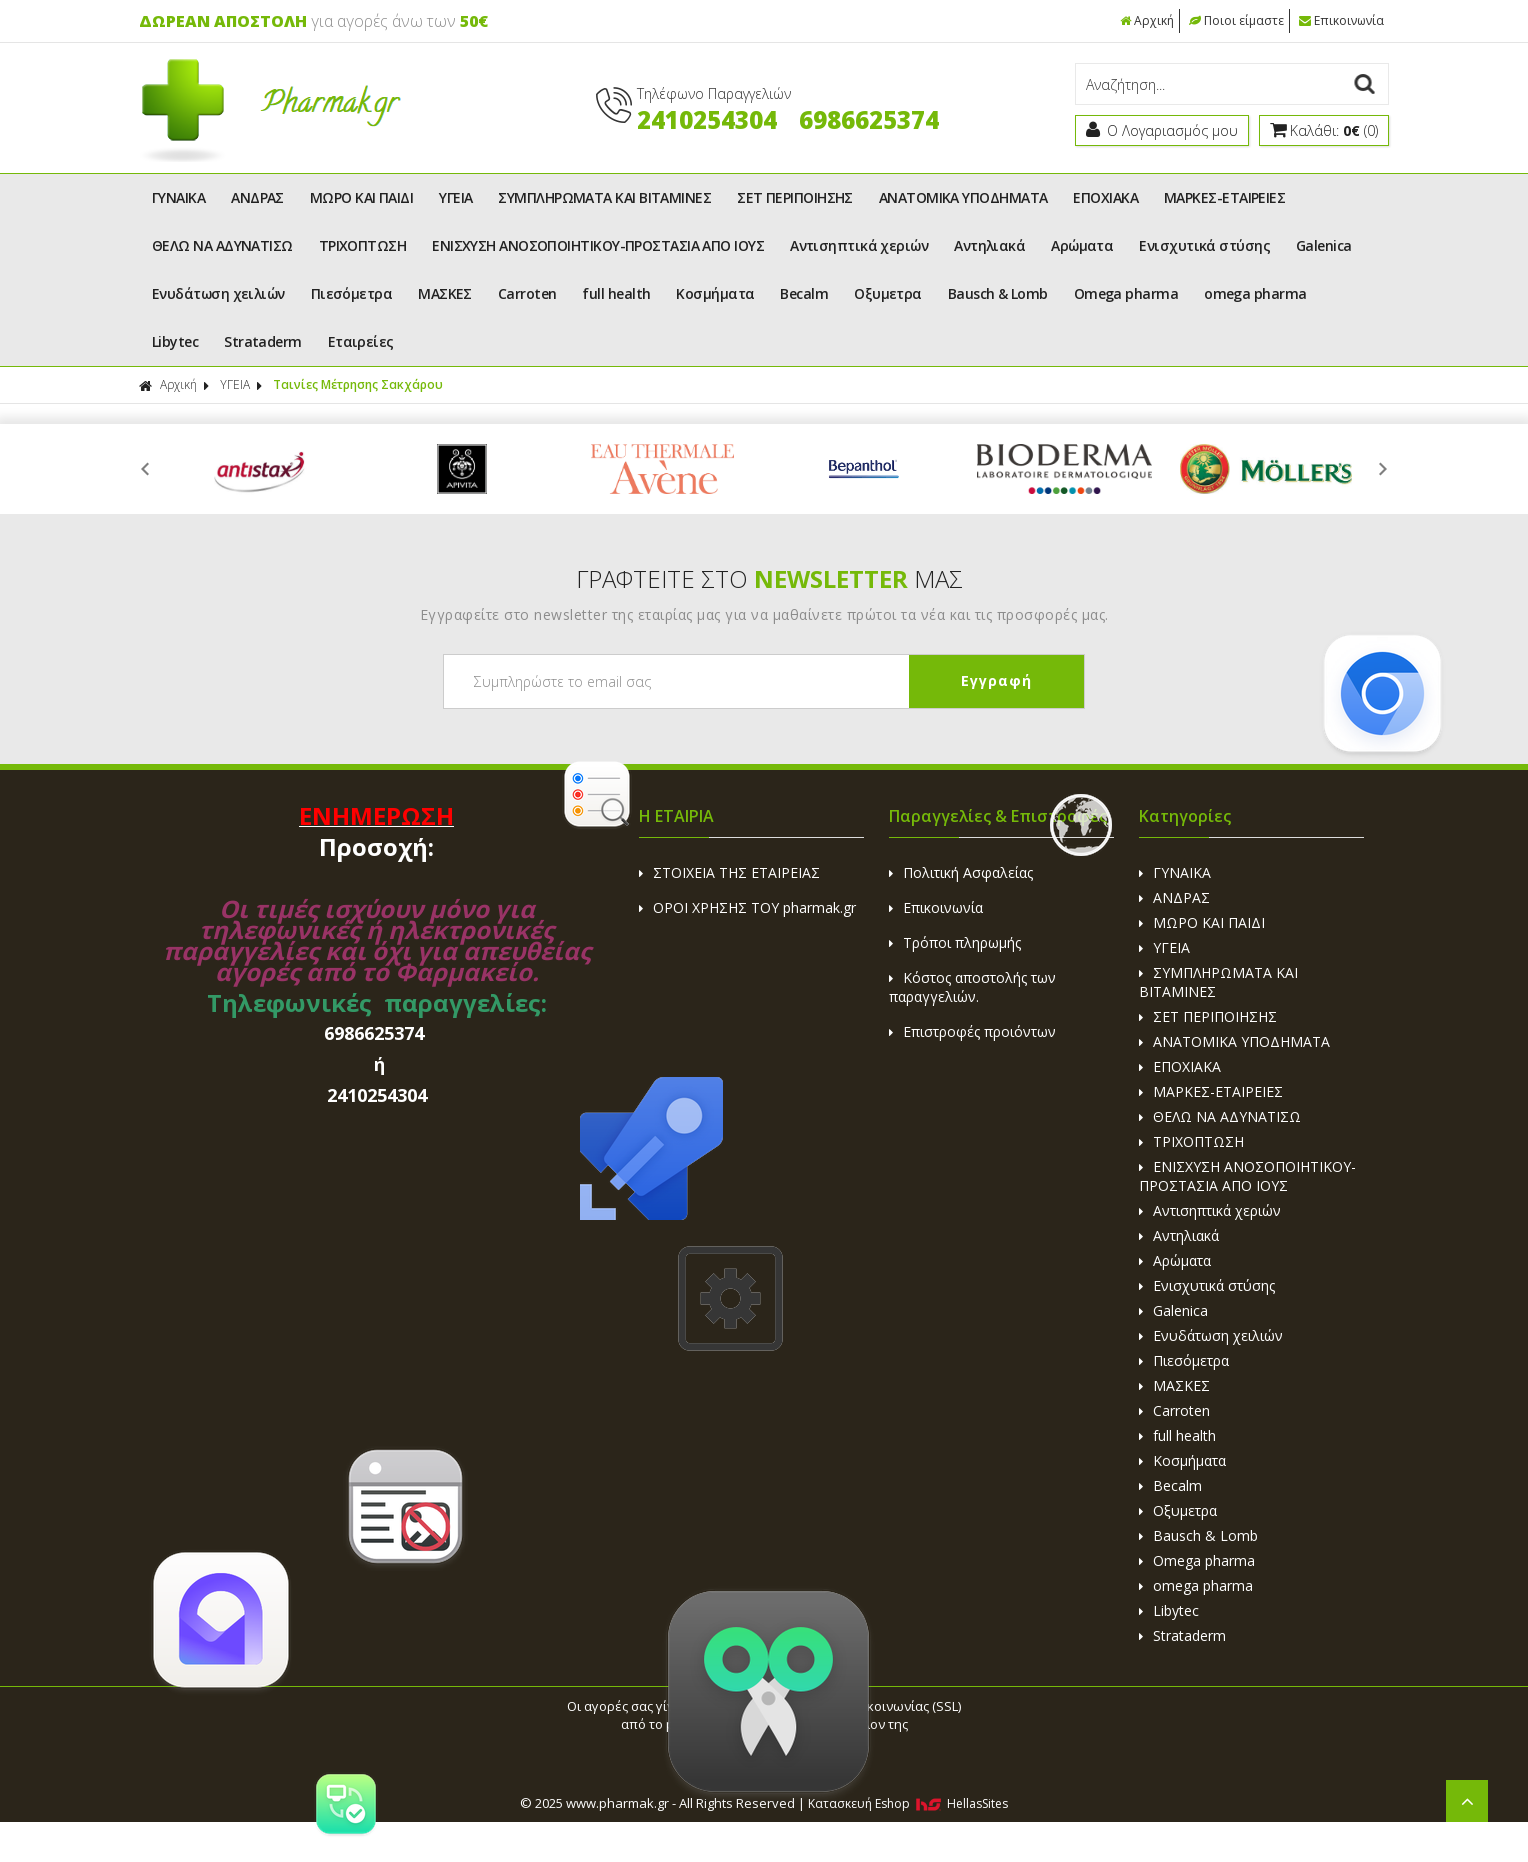 The height and width of the screenshot is (1862, 1528). What do you see at coordinates (730, 1298) in the screenshot?
I see `access other applications or utilities` at bounding box center [730, 1298].